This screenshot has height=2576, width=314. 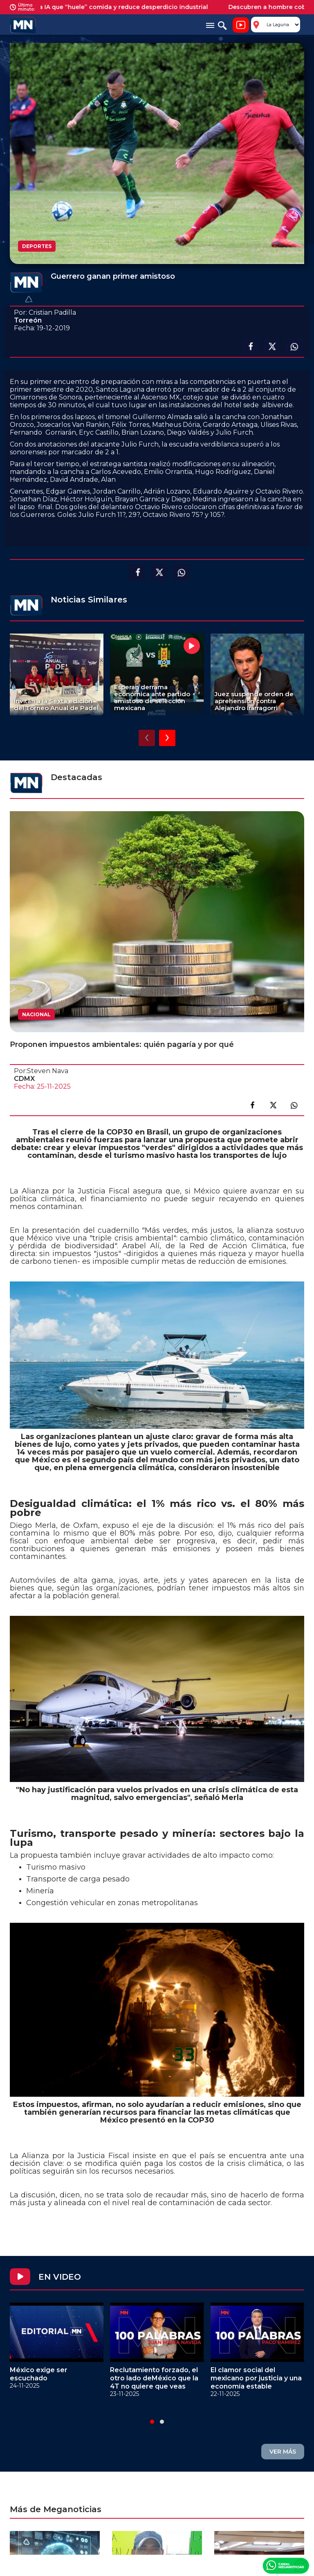 I want to click on indicates item number 33 in a list or sequence, so click(x=184, y=2054).